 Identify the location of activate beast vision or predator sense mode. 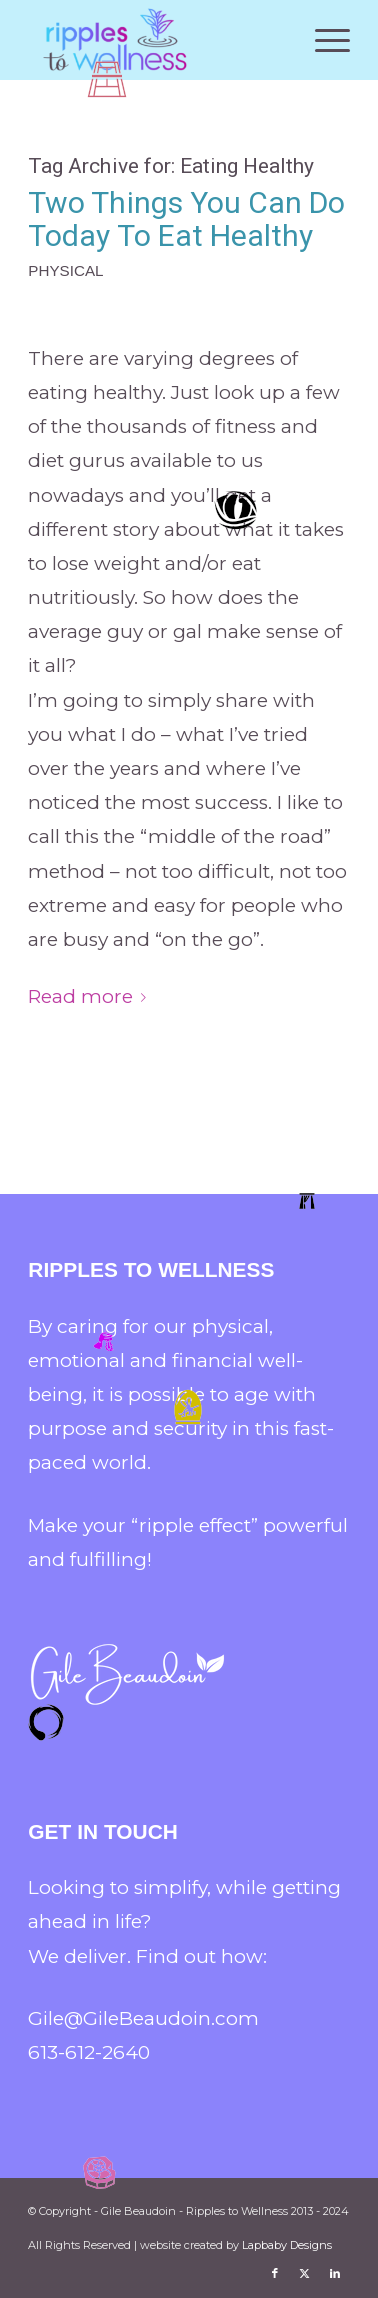
(235, 509).